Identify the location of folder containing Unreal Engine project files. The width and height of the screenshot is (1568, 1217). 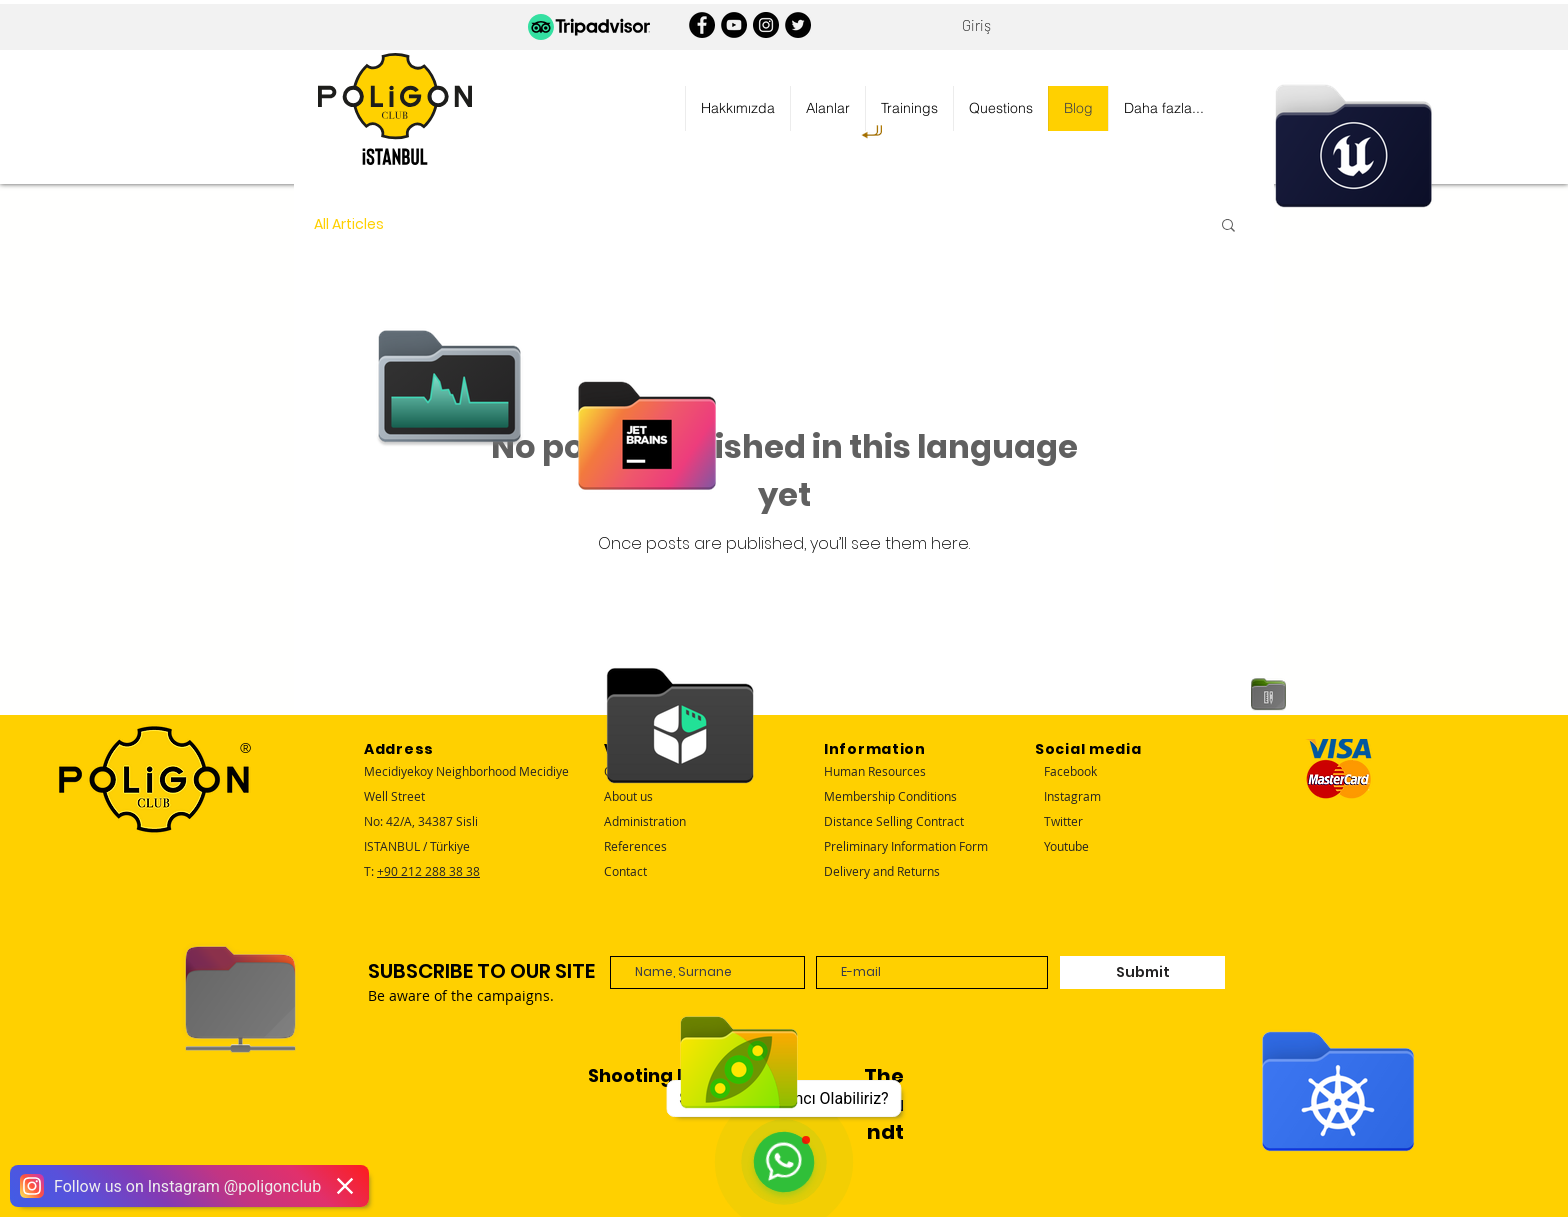
(1353, 150).